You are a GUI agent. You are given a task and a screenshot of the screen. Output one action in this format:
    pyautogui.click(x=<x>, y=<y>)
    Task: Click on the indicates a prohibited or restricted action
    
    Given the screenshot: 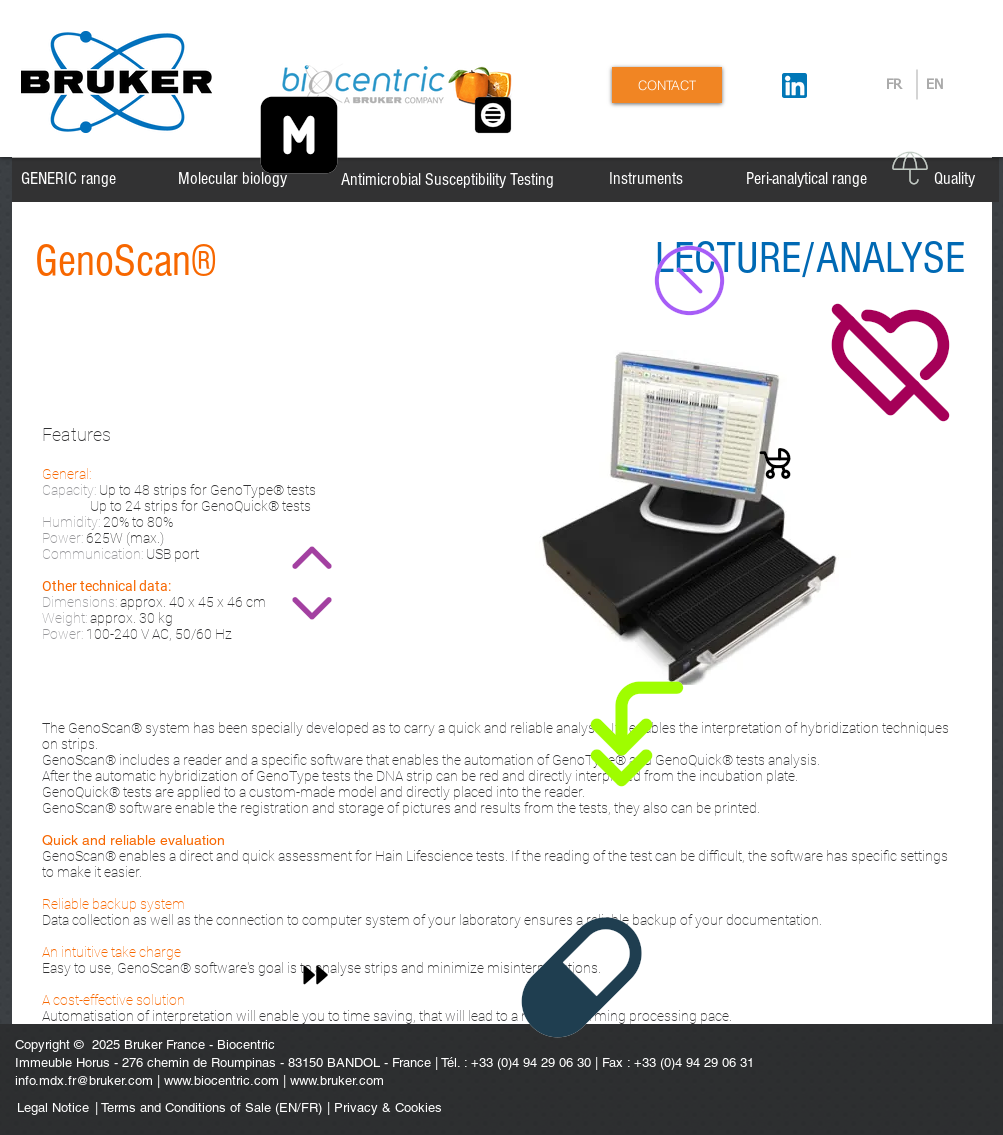 What is the action you would take?
    pyautogui.click(x=689, y=280)
    